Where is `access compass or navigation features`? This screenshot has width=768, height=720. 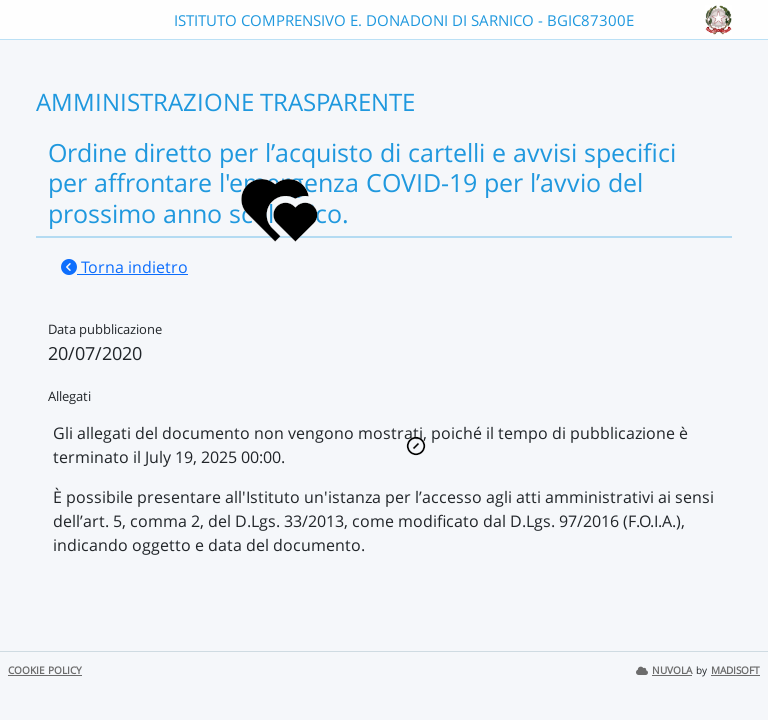
access compass or navigation features is located at coordinates (416, 446).